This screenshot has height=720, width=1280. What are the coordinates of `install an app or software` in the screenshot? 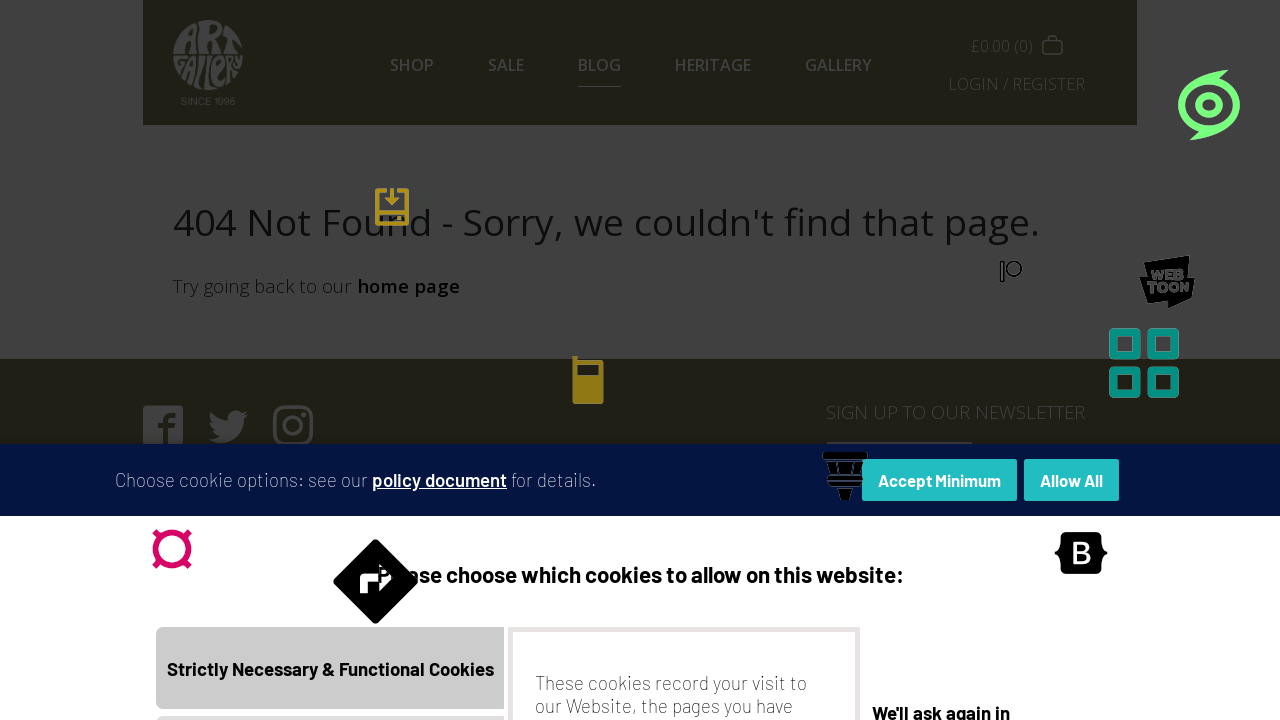 It's located at (392, 207).